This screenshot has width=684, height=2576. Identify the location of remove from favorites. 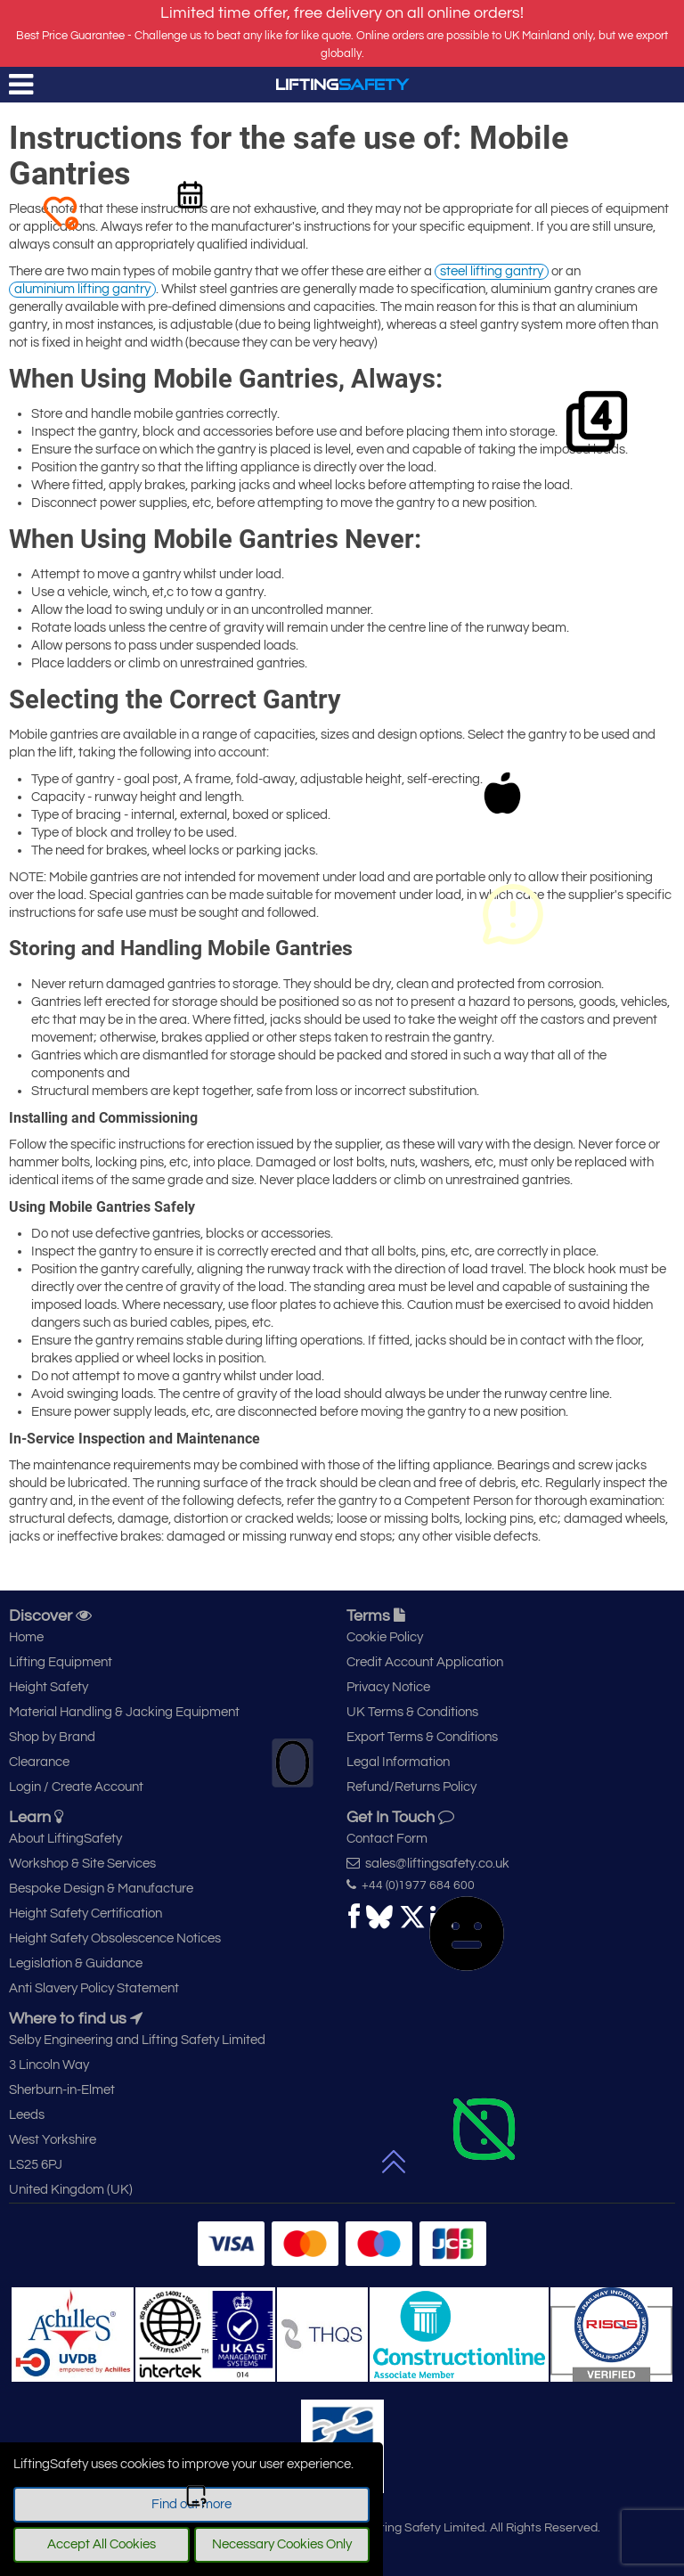
(60, 211).